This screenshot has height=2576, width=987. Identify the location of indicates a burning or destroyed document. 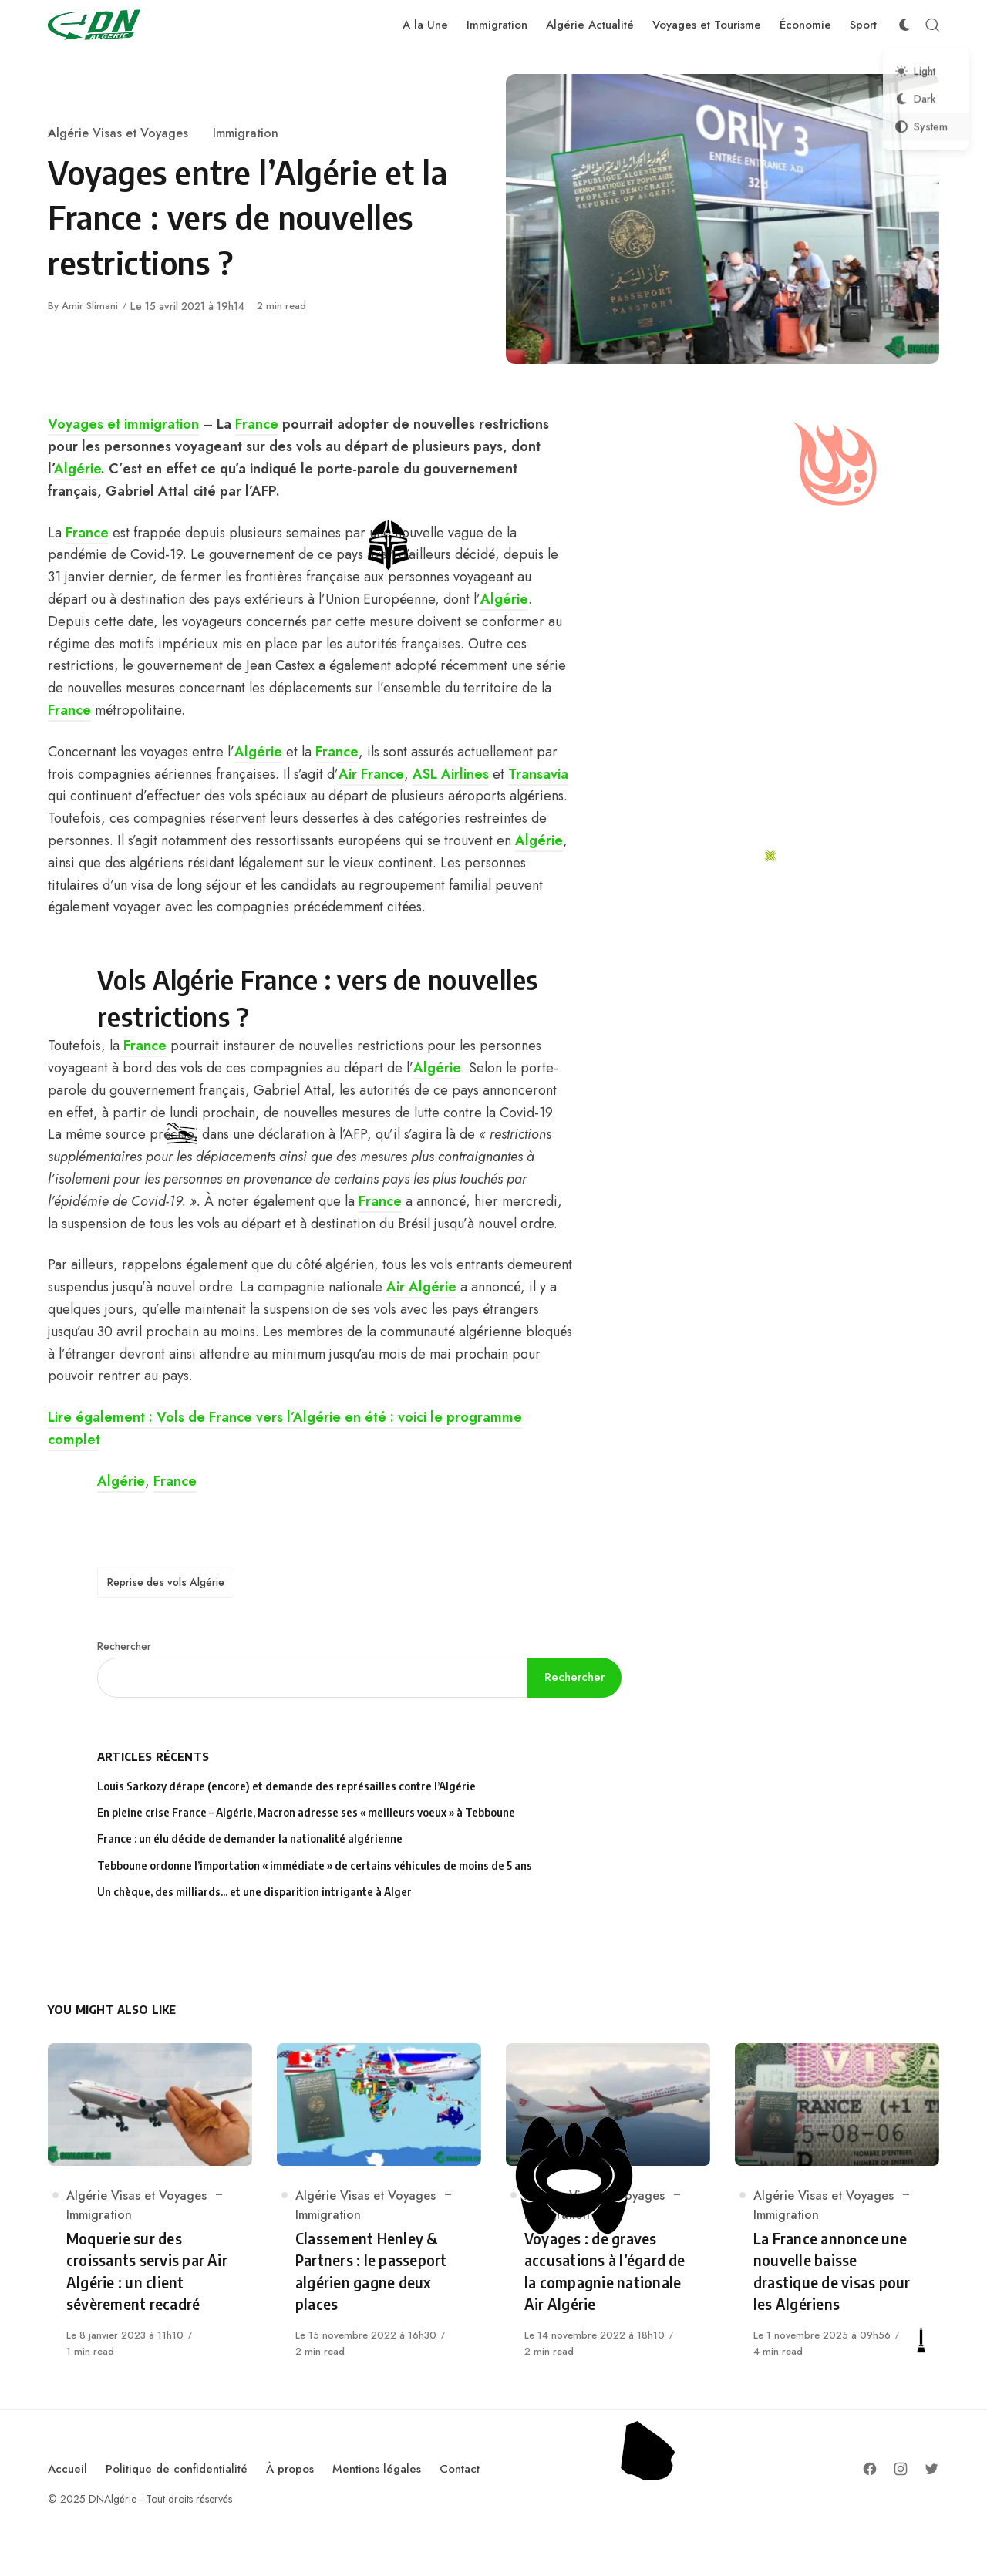
(834, 463).